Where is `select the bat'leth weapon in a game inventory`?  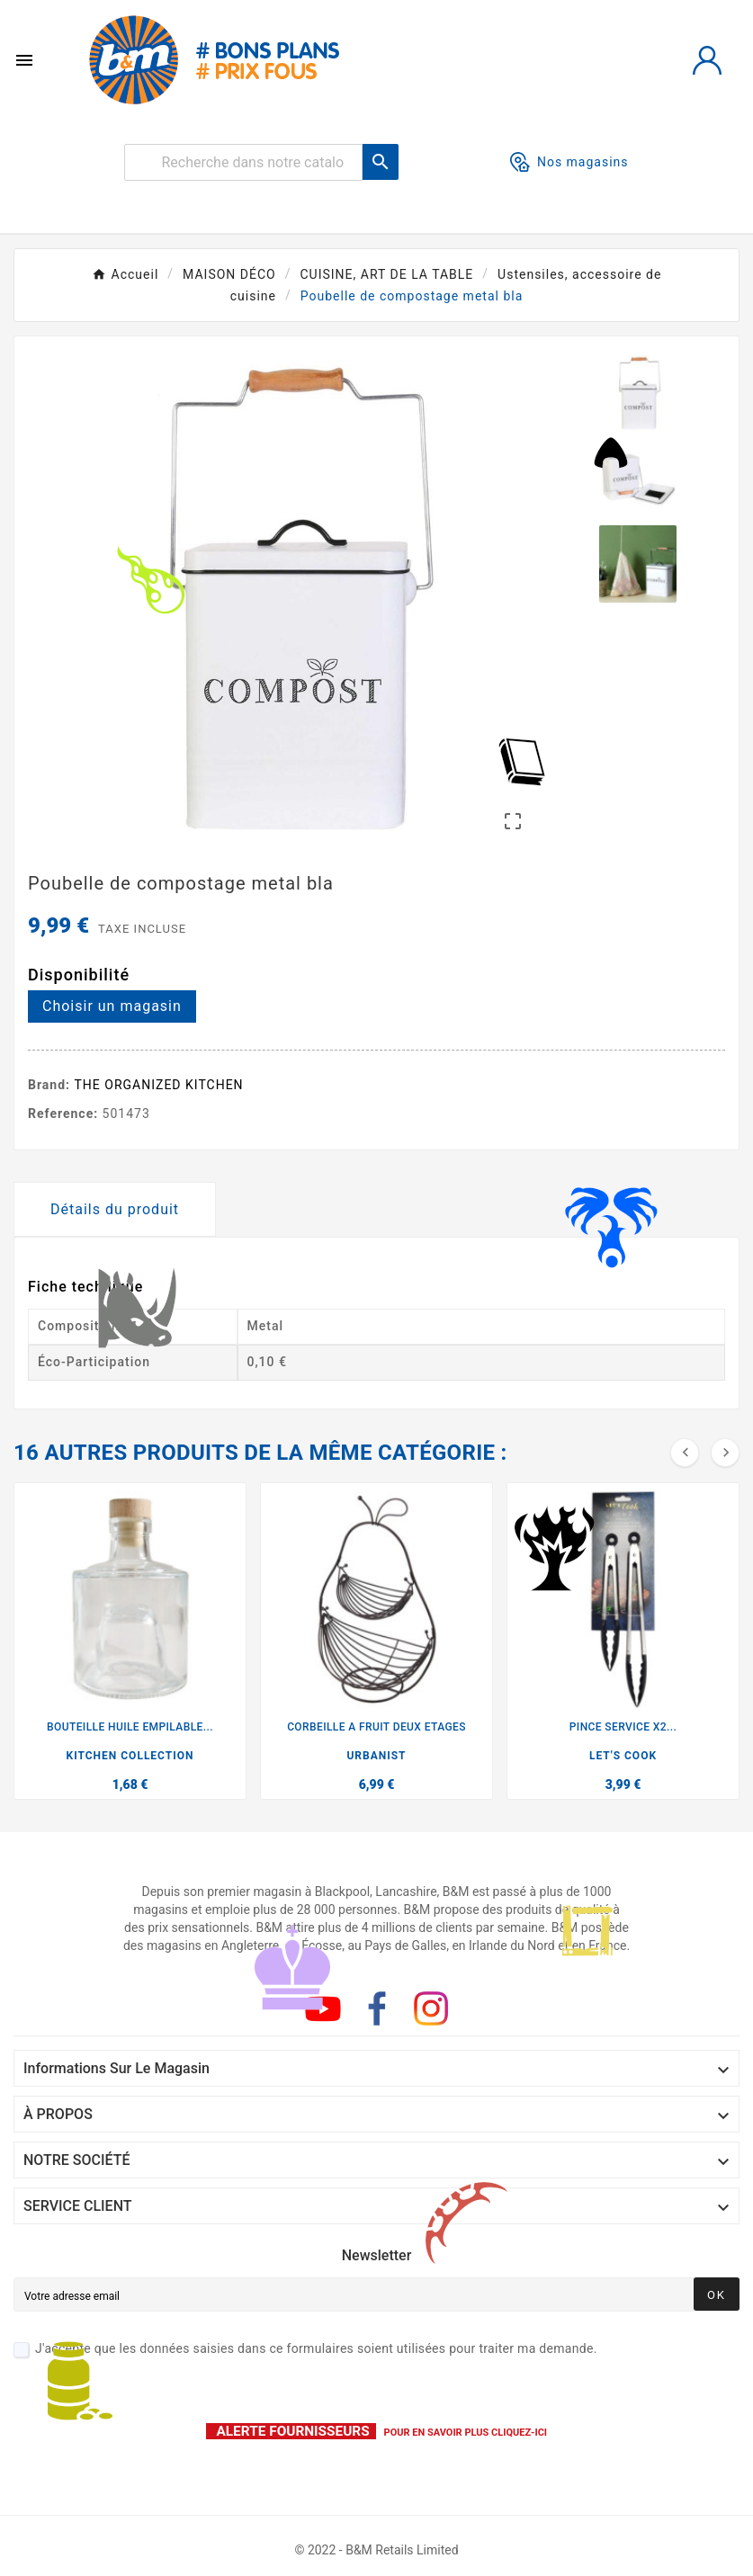 select the bat'leth weapon in a game inventory is located at coordinates (466, 2223).